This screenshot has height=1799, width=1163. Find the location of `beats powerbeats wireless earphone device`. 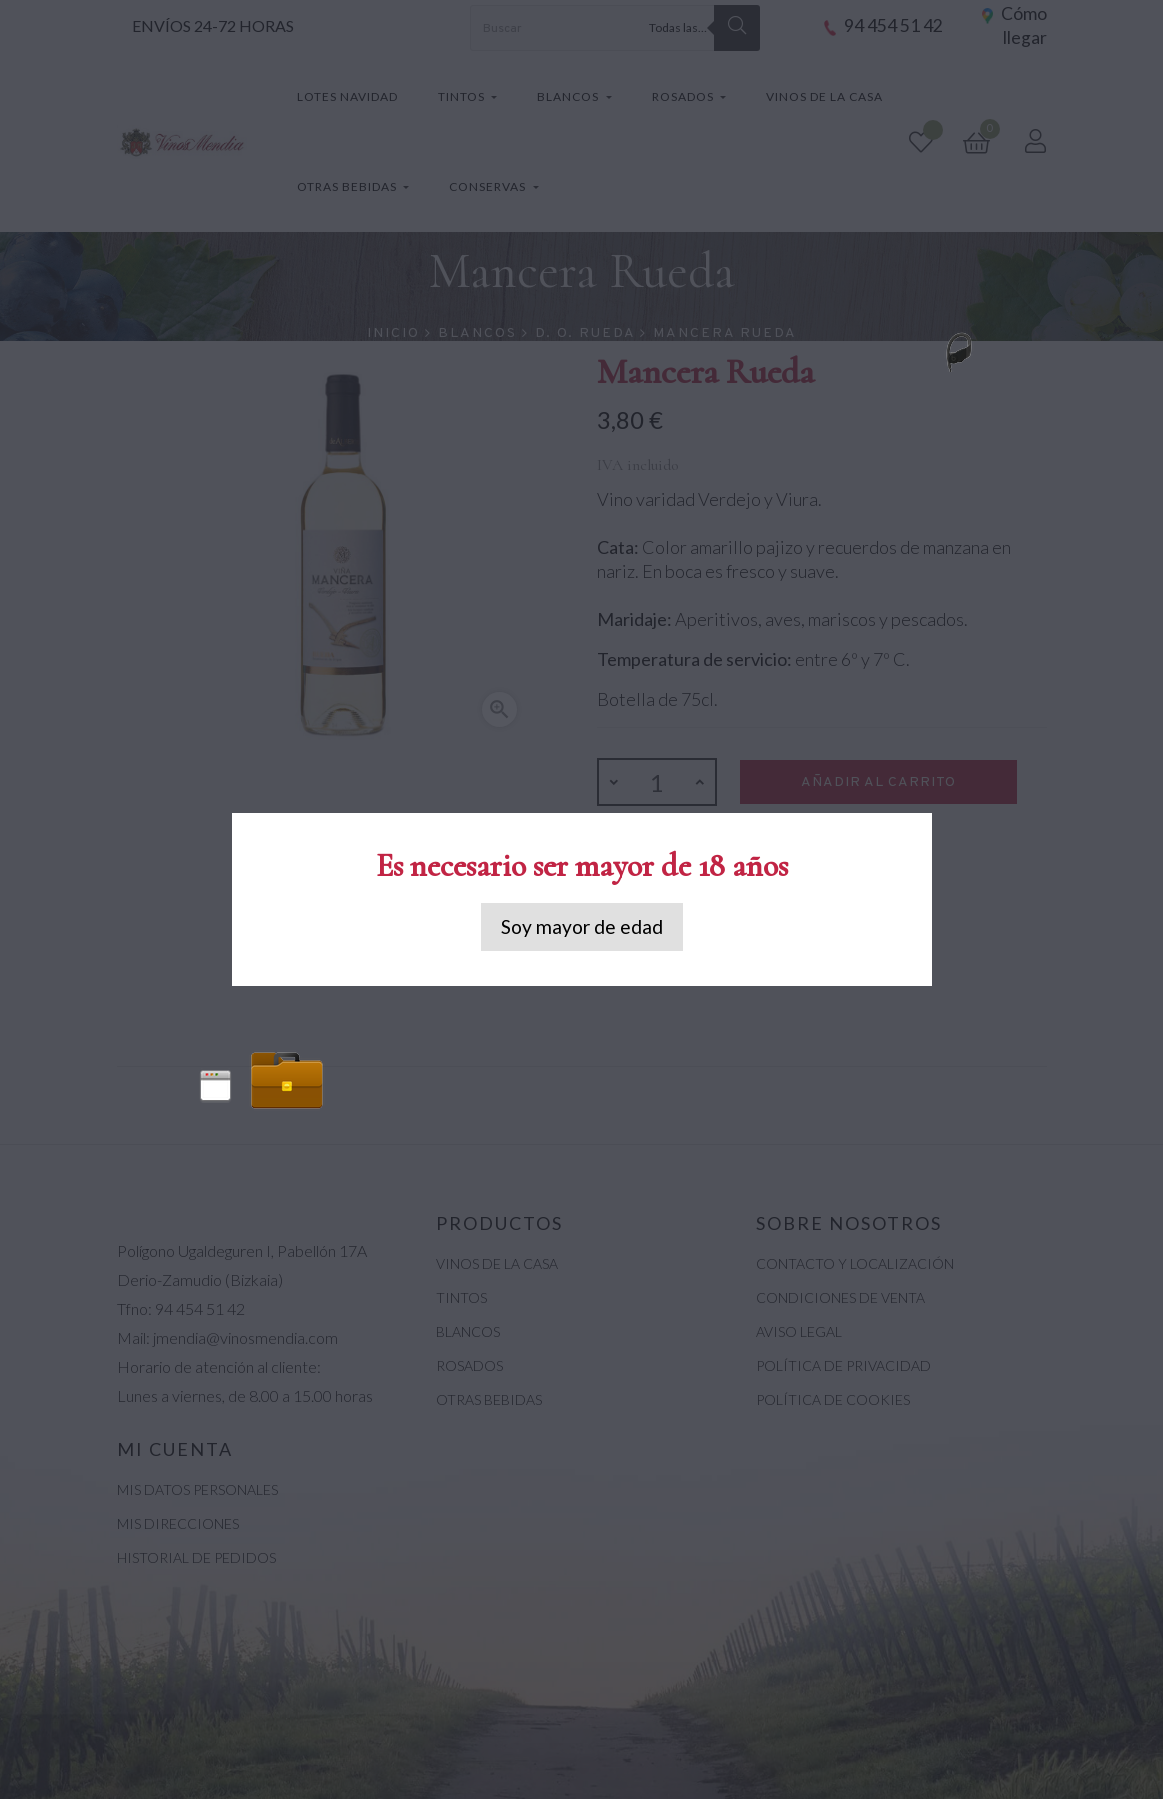

beats powerbeats wireless earphone device is located at coordinates (959, 351).